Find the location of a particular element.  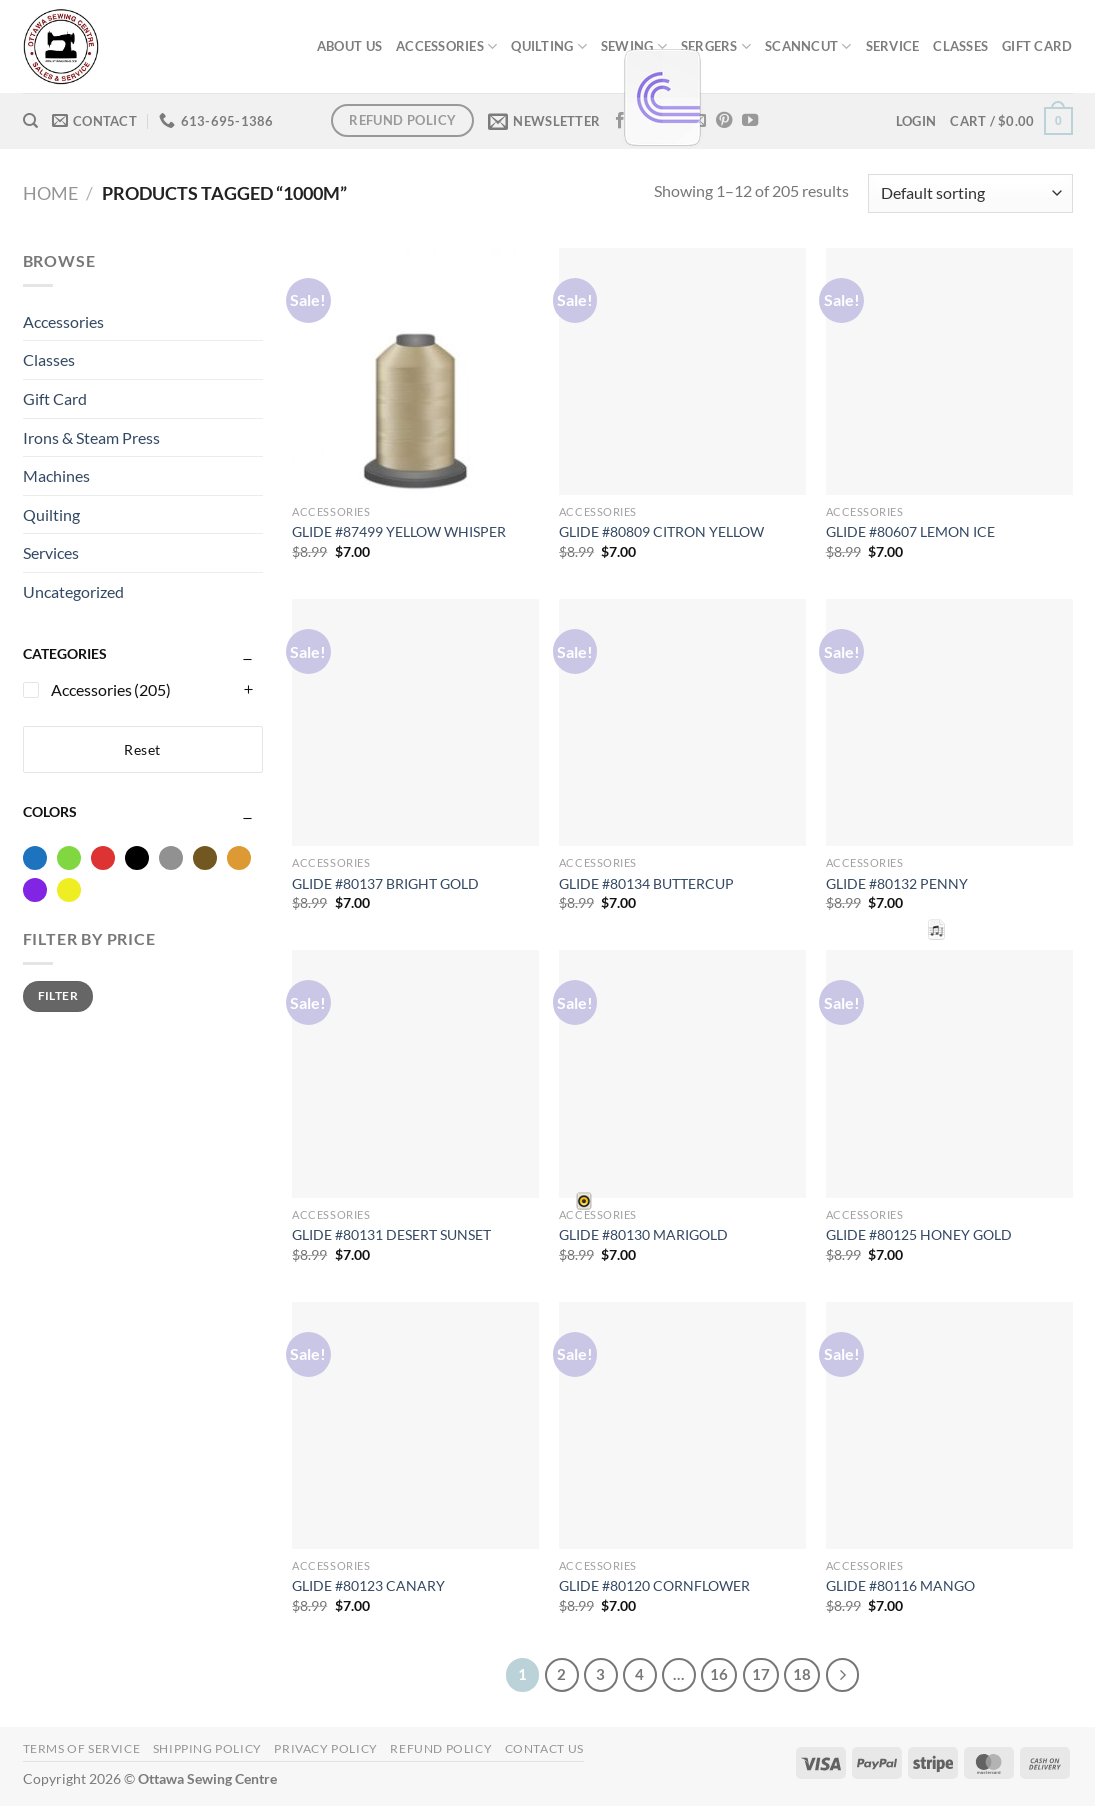

open sound or audio settings panel is located at coordinates (584, 1201).